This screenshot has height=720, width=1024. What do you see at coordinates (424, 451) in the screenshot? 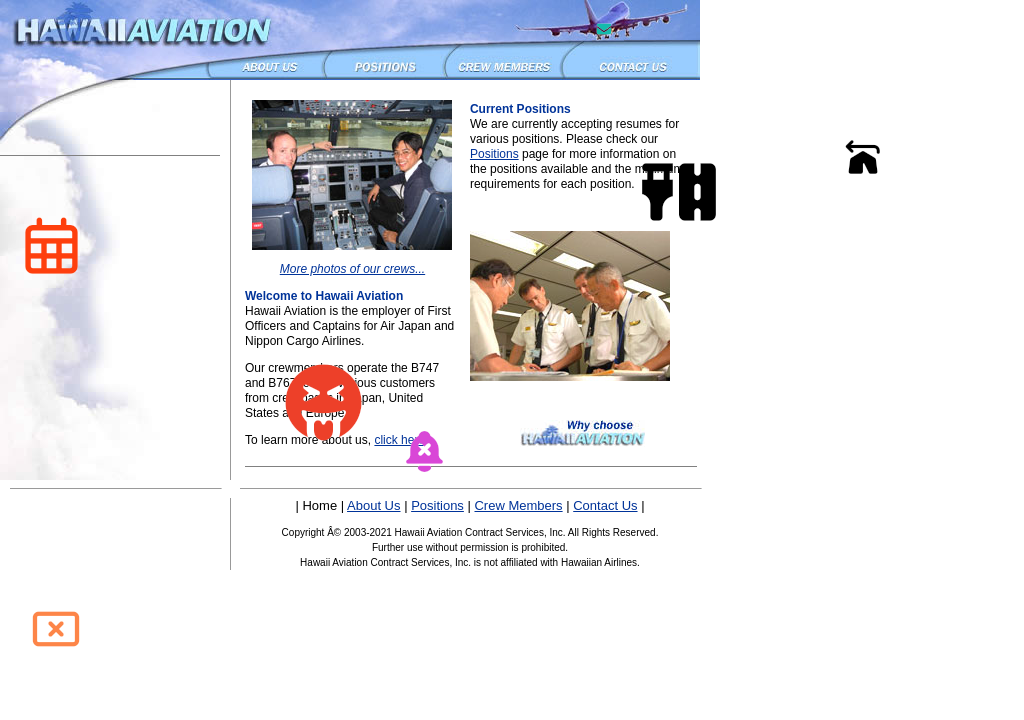
I see `dismiss or clear notifications` at bounding box center [424, 451].